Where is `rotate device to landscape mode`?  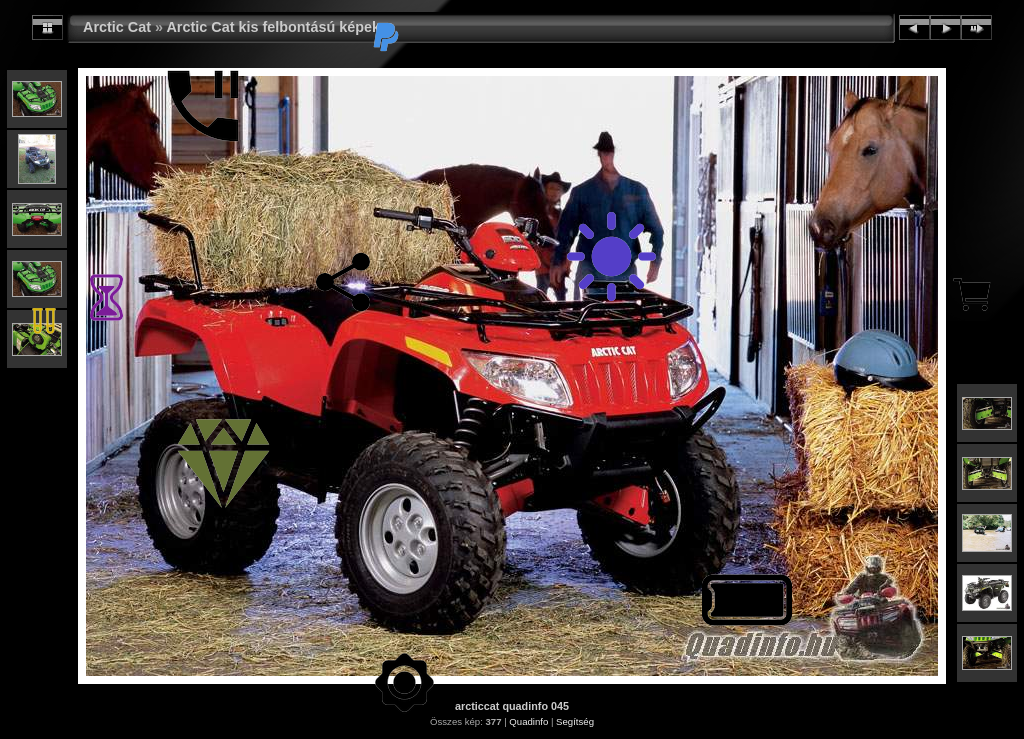
rotate device to landscape mode is located at coordinates (747, 600).